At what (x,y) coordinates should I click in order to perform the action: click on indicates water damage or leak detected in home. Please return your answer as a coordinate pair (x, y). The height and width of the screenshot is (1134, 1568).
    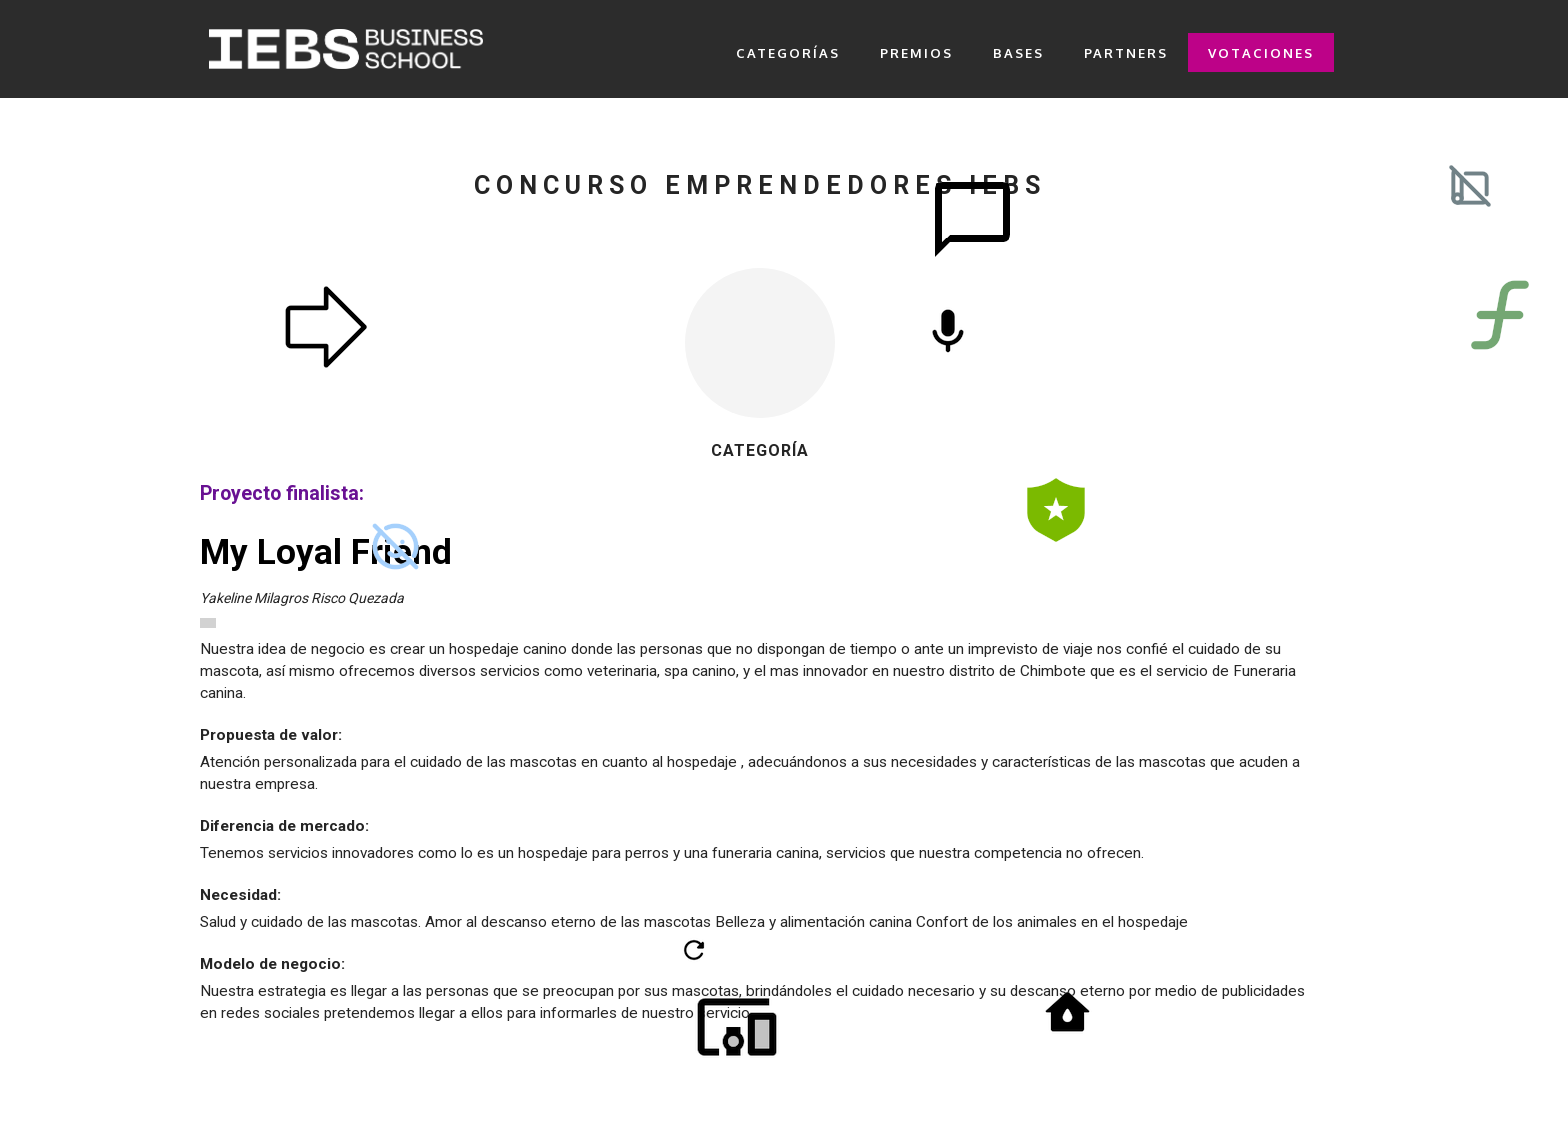
    Looking at the image, I should click on (1067, 1012).